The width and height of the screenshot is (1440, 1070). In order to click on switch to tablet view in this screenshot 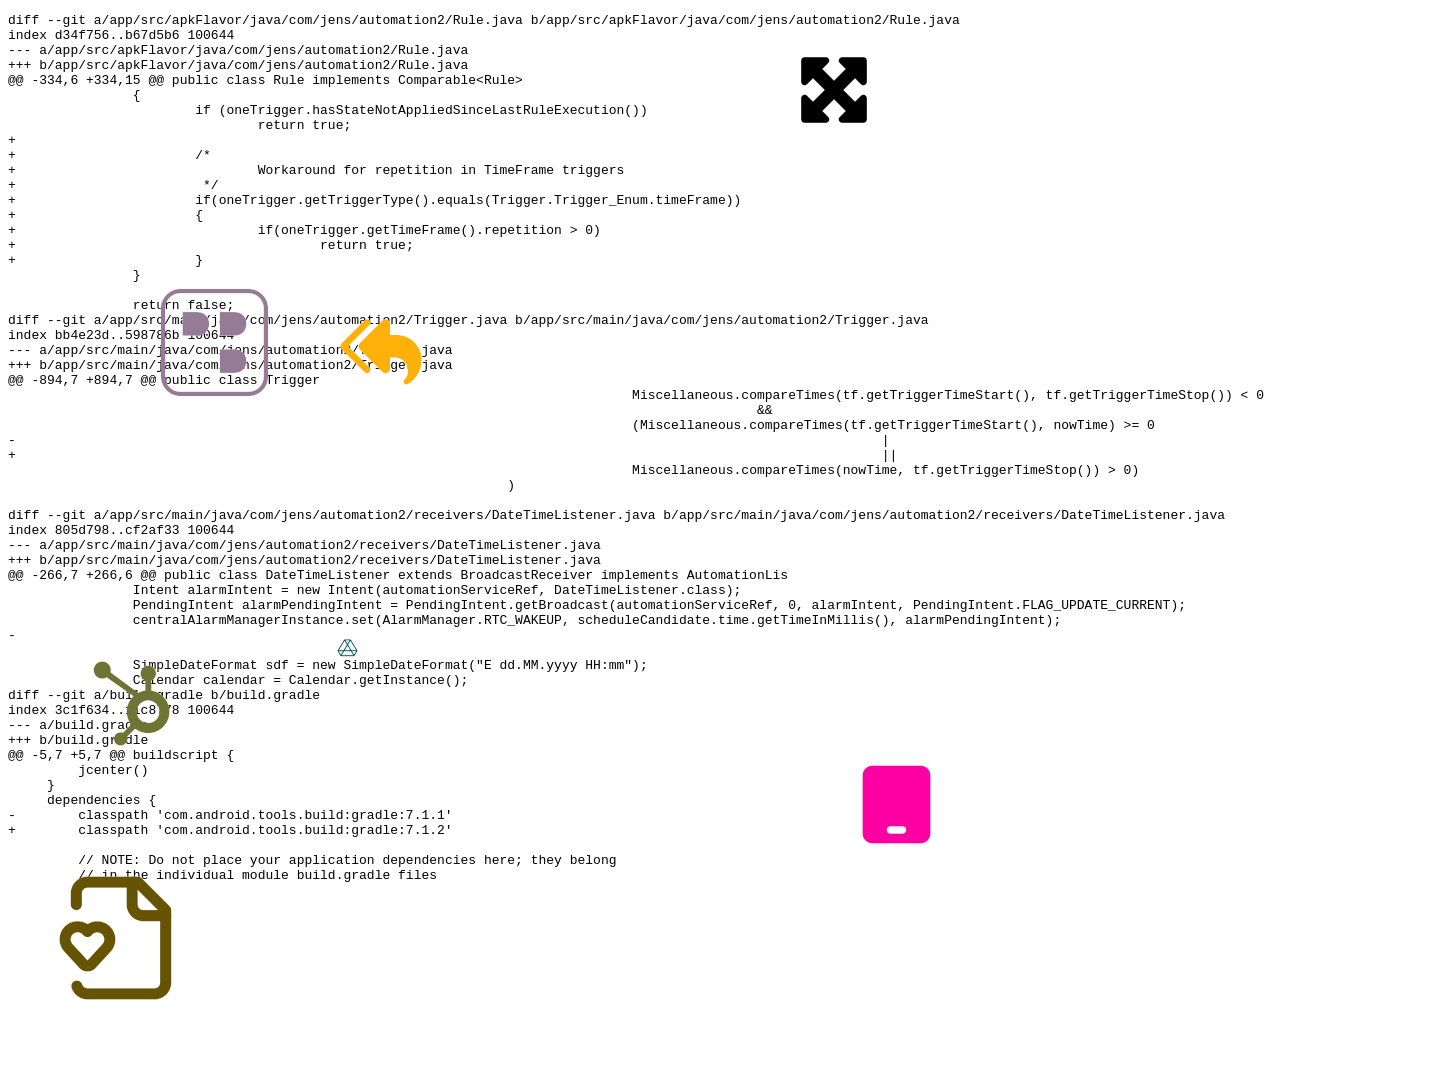, I will do `click(896, 804)`.